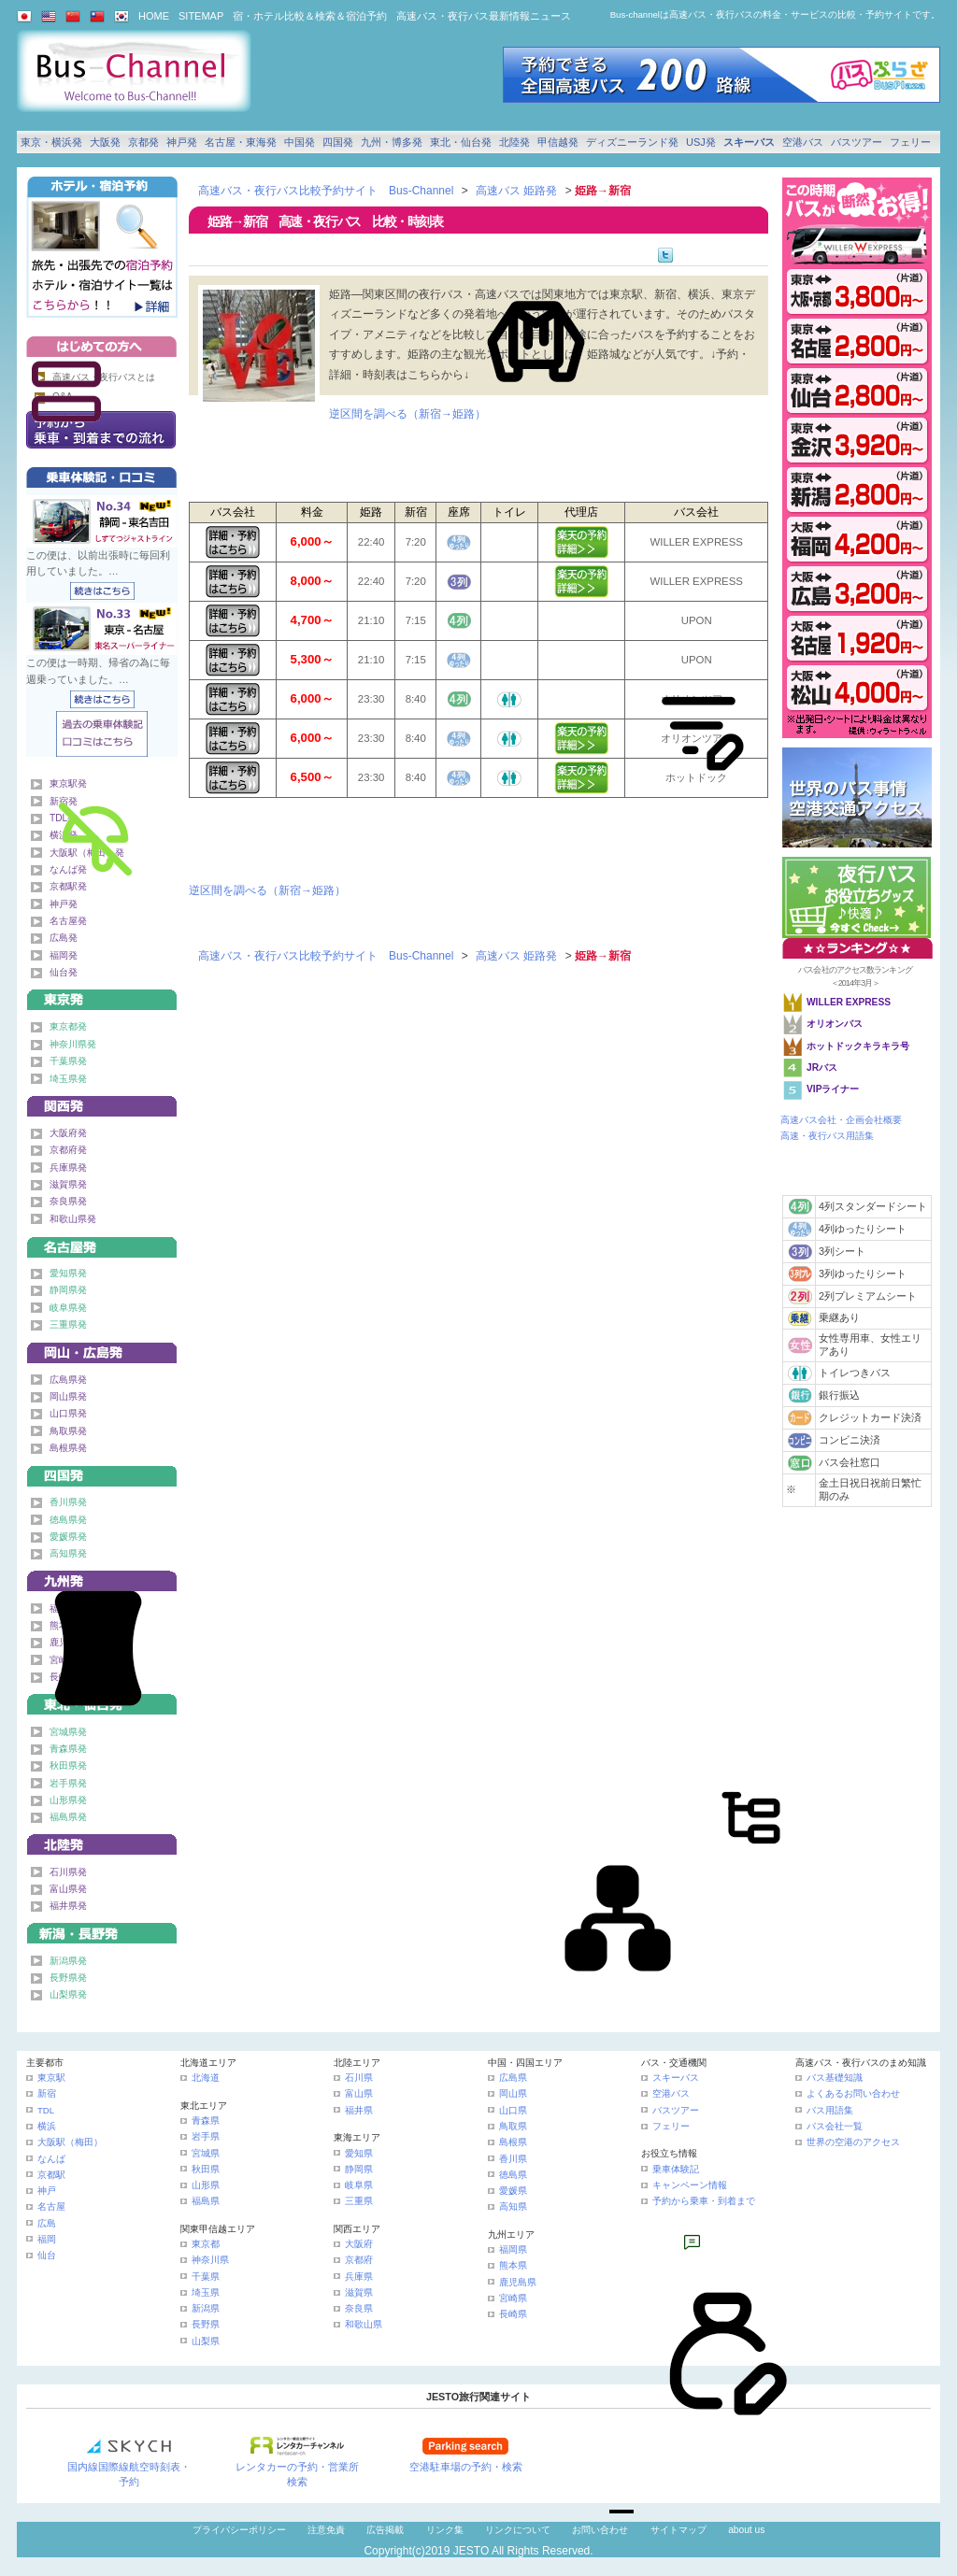 Image resolution: width=957 pixels, height=2576 pixels. Describe the element at coordinates (698, 725) in the screenshot. I see `edit filter settings` at that location.